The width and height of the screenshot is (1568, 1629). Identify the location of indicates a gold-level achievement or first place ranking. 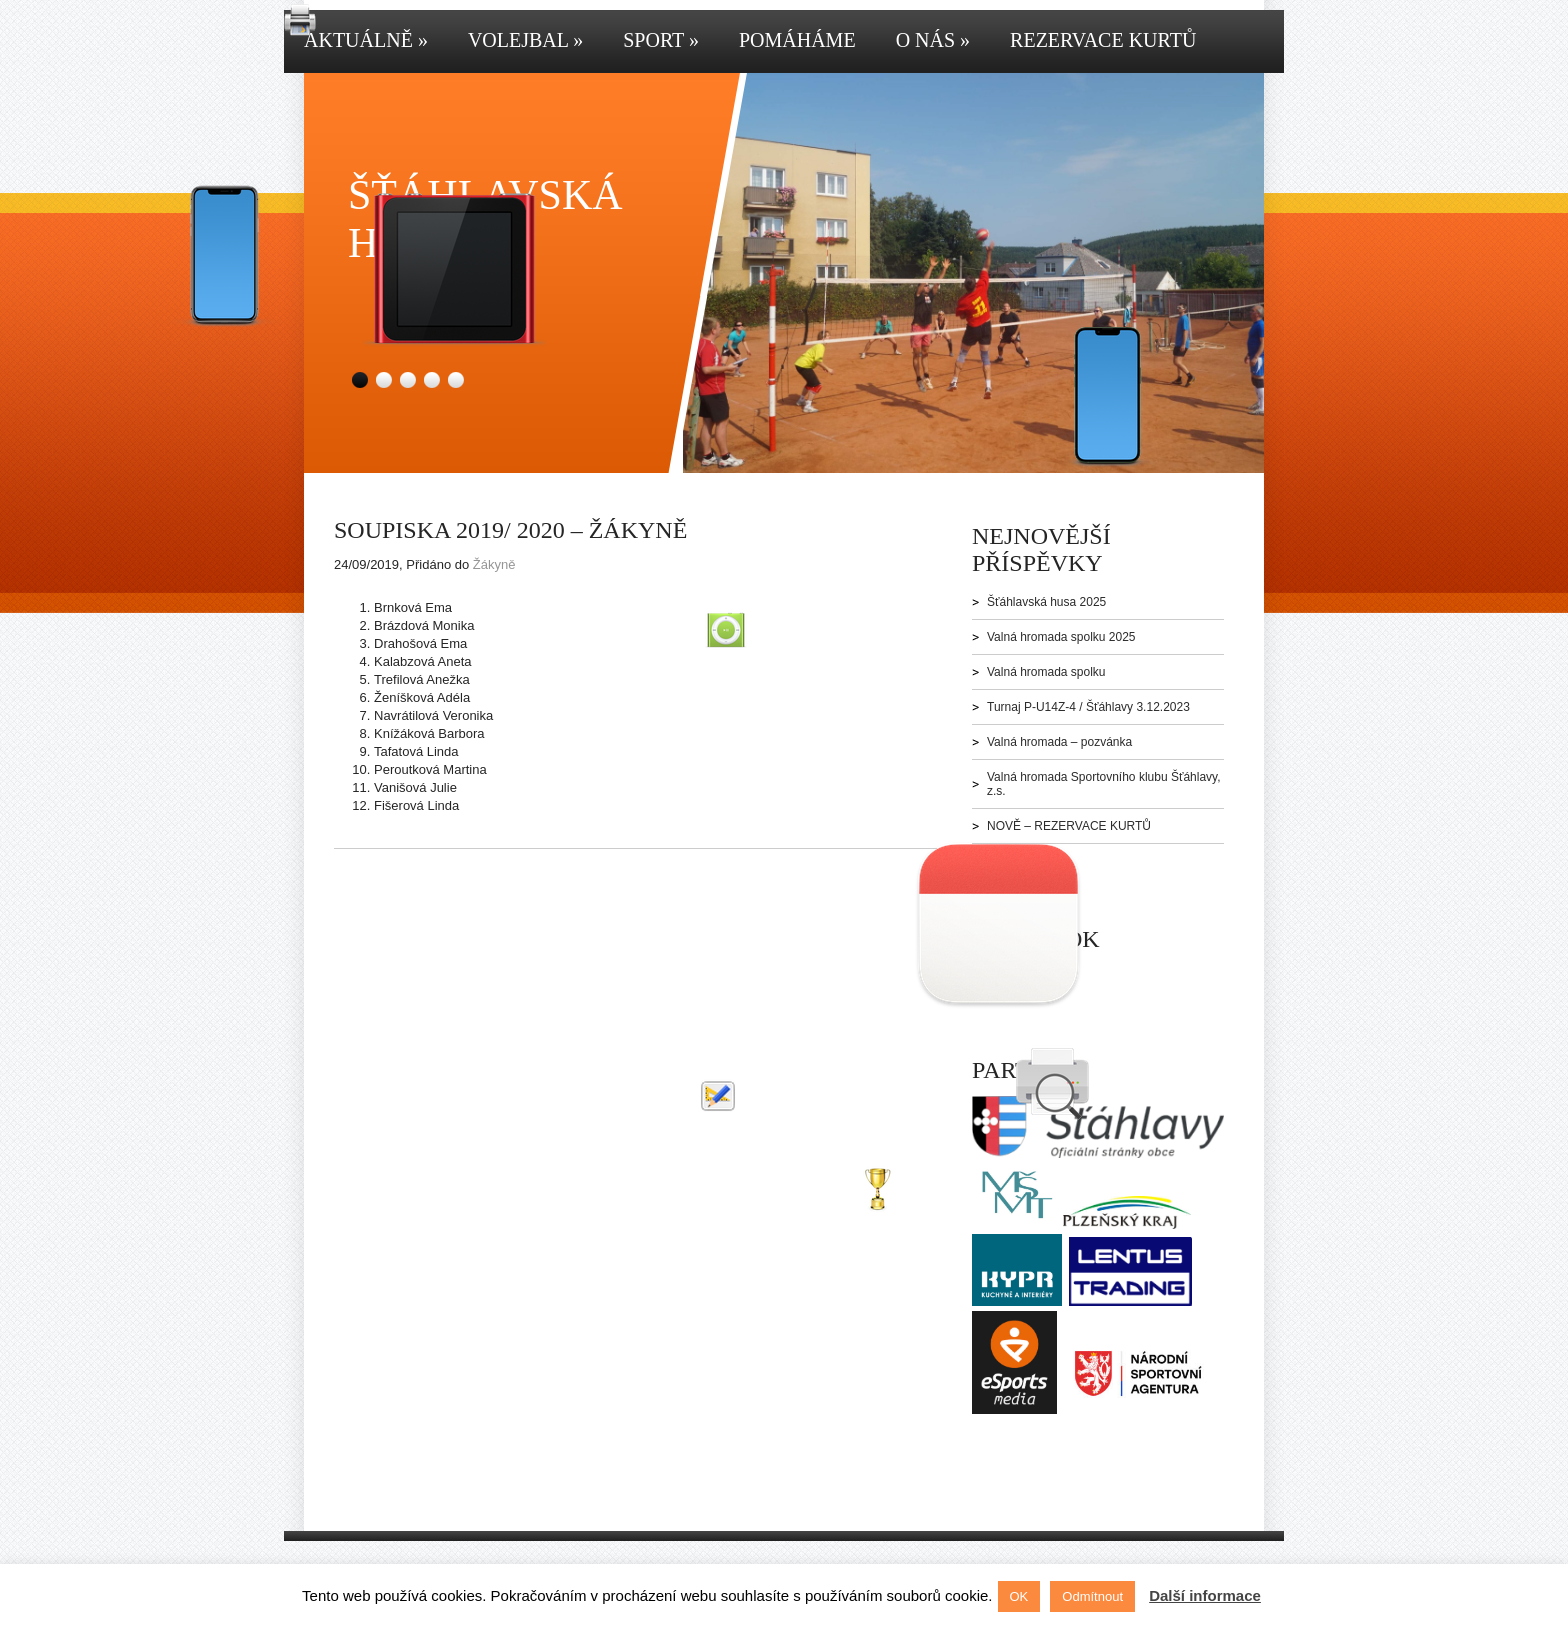
(879, 1189).